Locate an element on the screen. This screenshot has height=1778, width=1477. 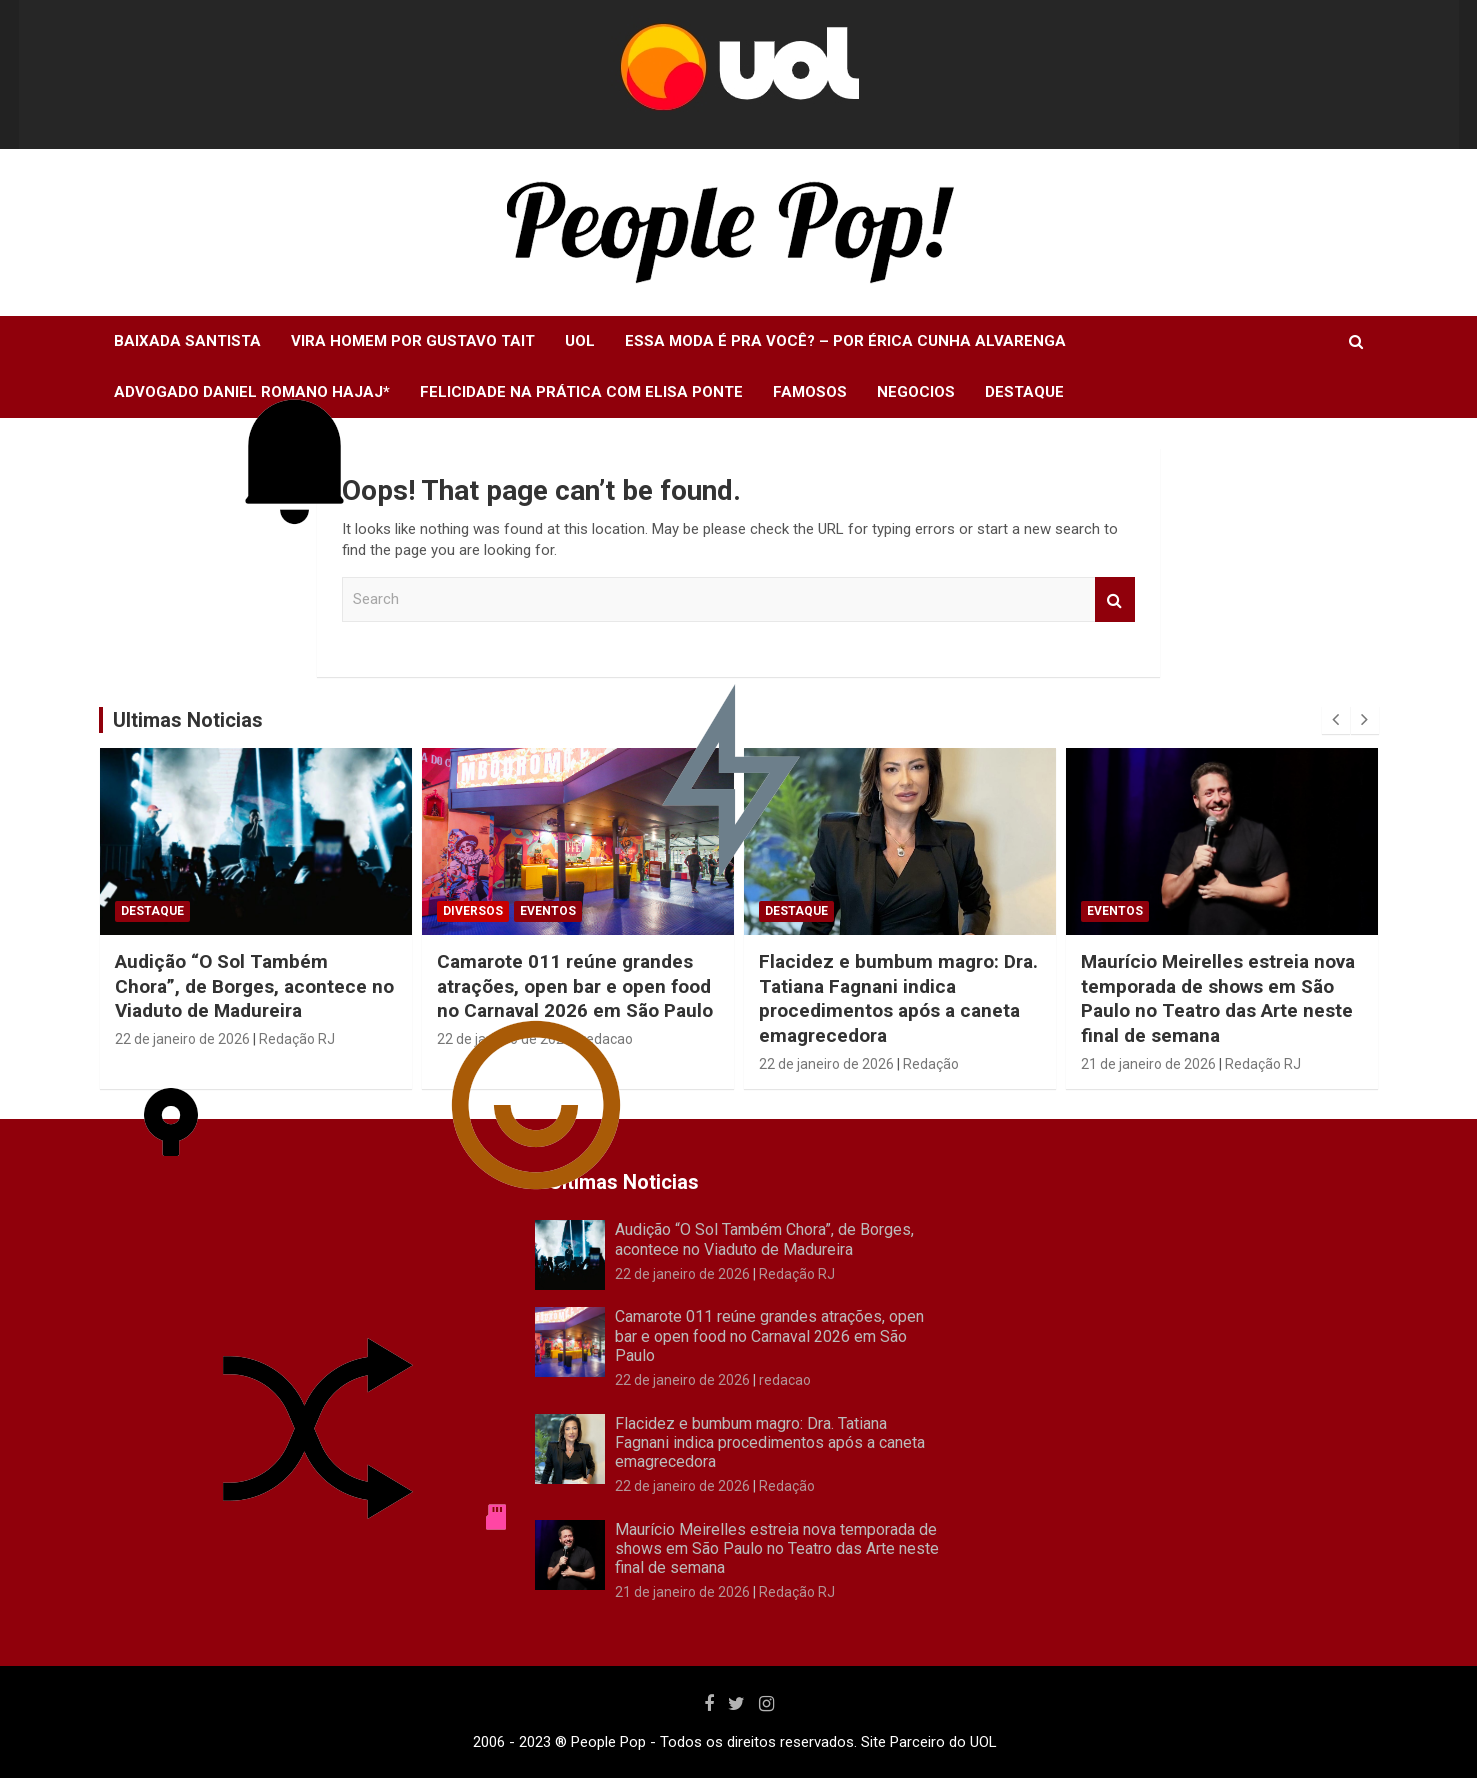
view your profile is located at coordinates (536, 1105).